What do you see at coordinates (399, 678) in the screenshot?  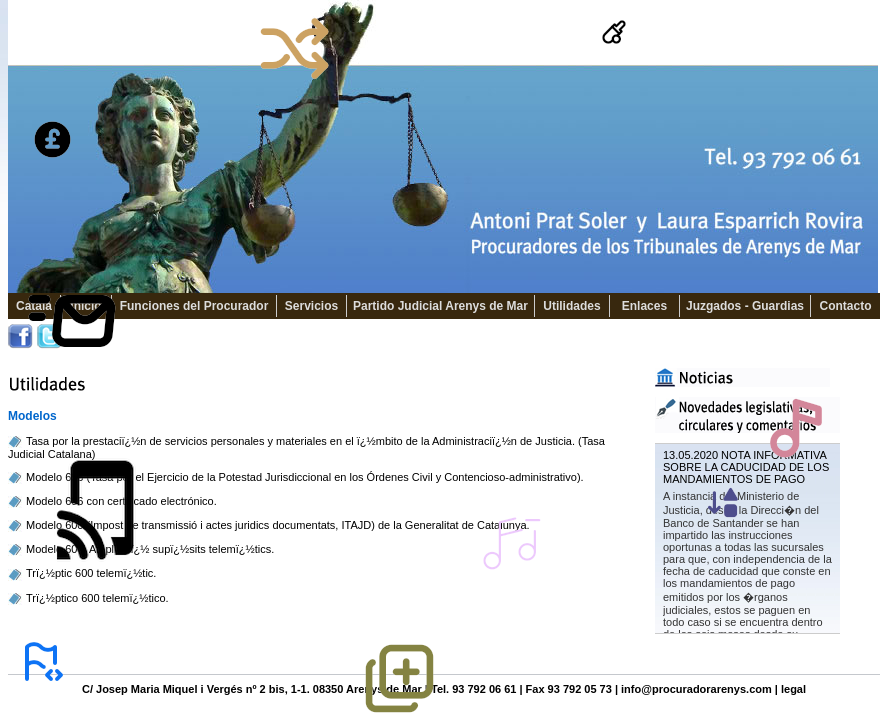 I see `add a new item to your library` at bounding box center [399, 678].